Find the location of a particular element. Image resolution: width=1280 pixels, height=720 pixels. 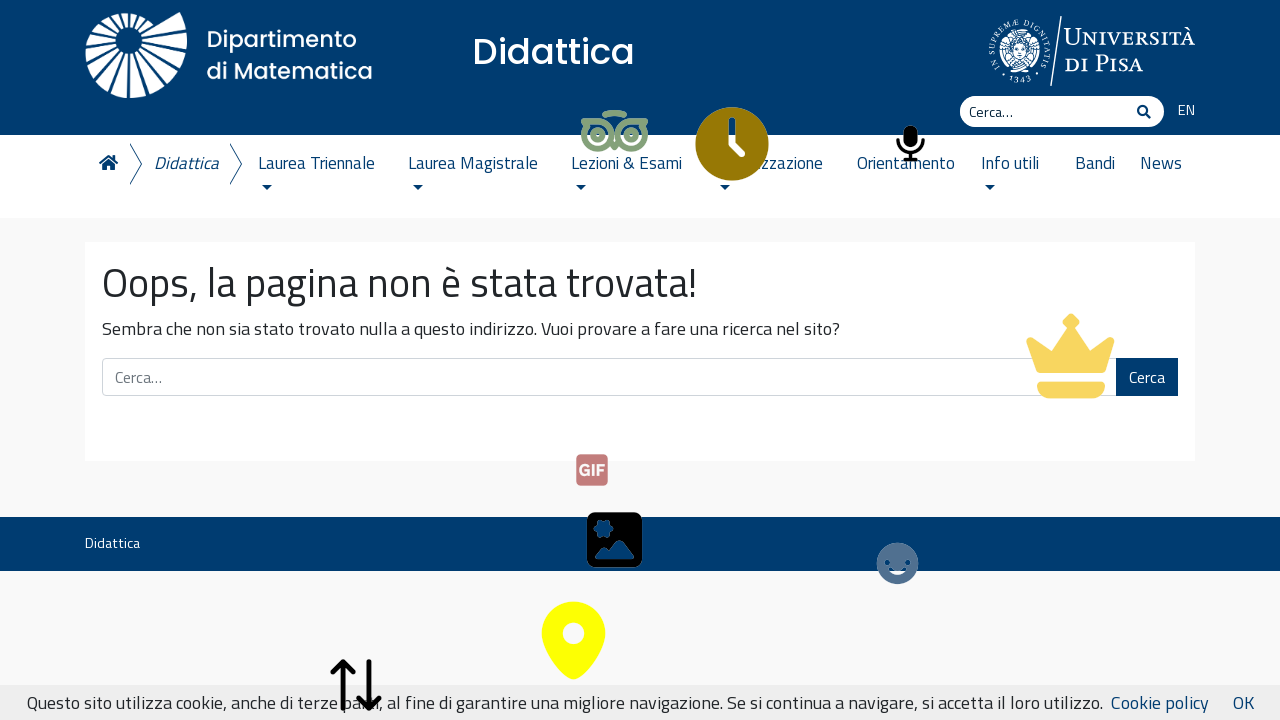

view message timestamps is located at coordinates (732, 144).